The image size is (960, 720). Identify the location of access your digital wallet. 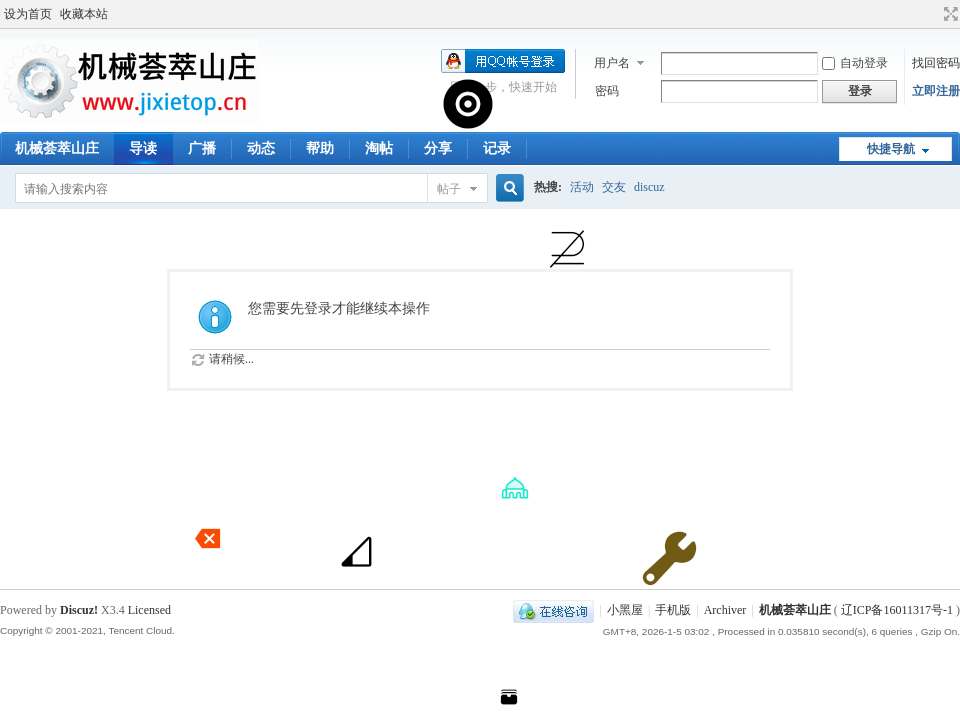
(509, 697).